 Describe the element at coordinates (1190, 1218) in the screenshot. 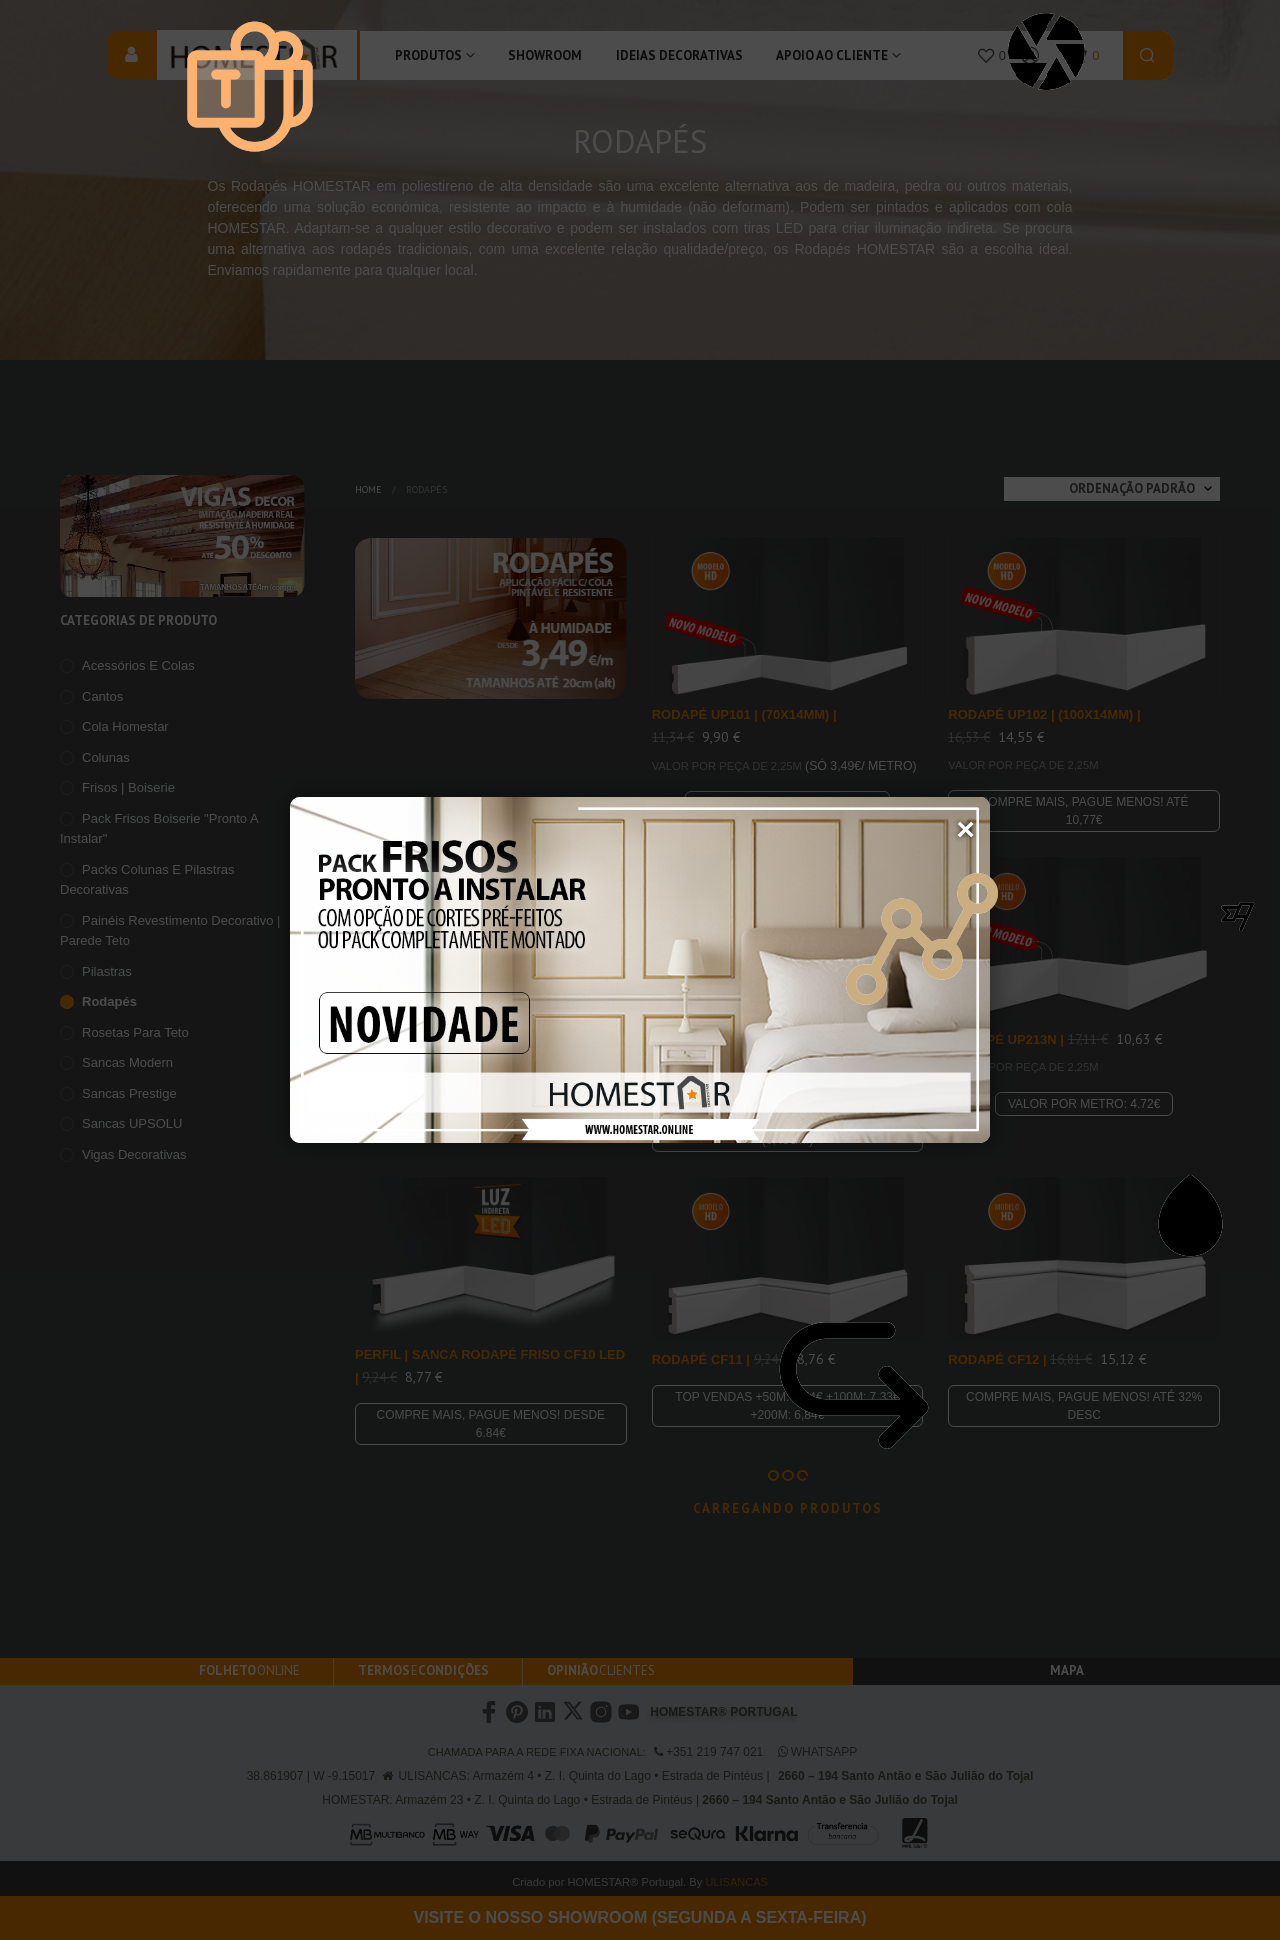

I see `indicates water or liquid-related feature` at that location.